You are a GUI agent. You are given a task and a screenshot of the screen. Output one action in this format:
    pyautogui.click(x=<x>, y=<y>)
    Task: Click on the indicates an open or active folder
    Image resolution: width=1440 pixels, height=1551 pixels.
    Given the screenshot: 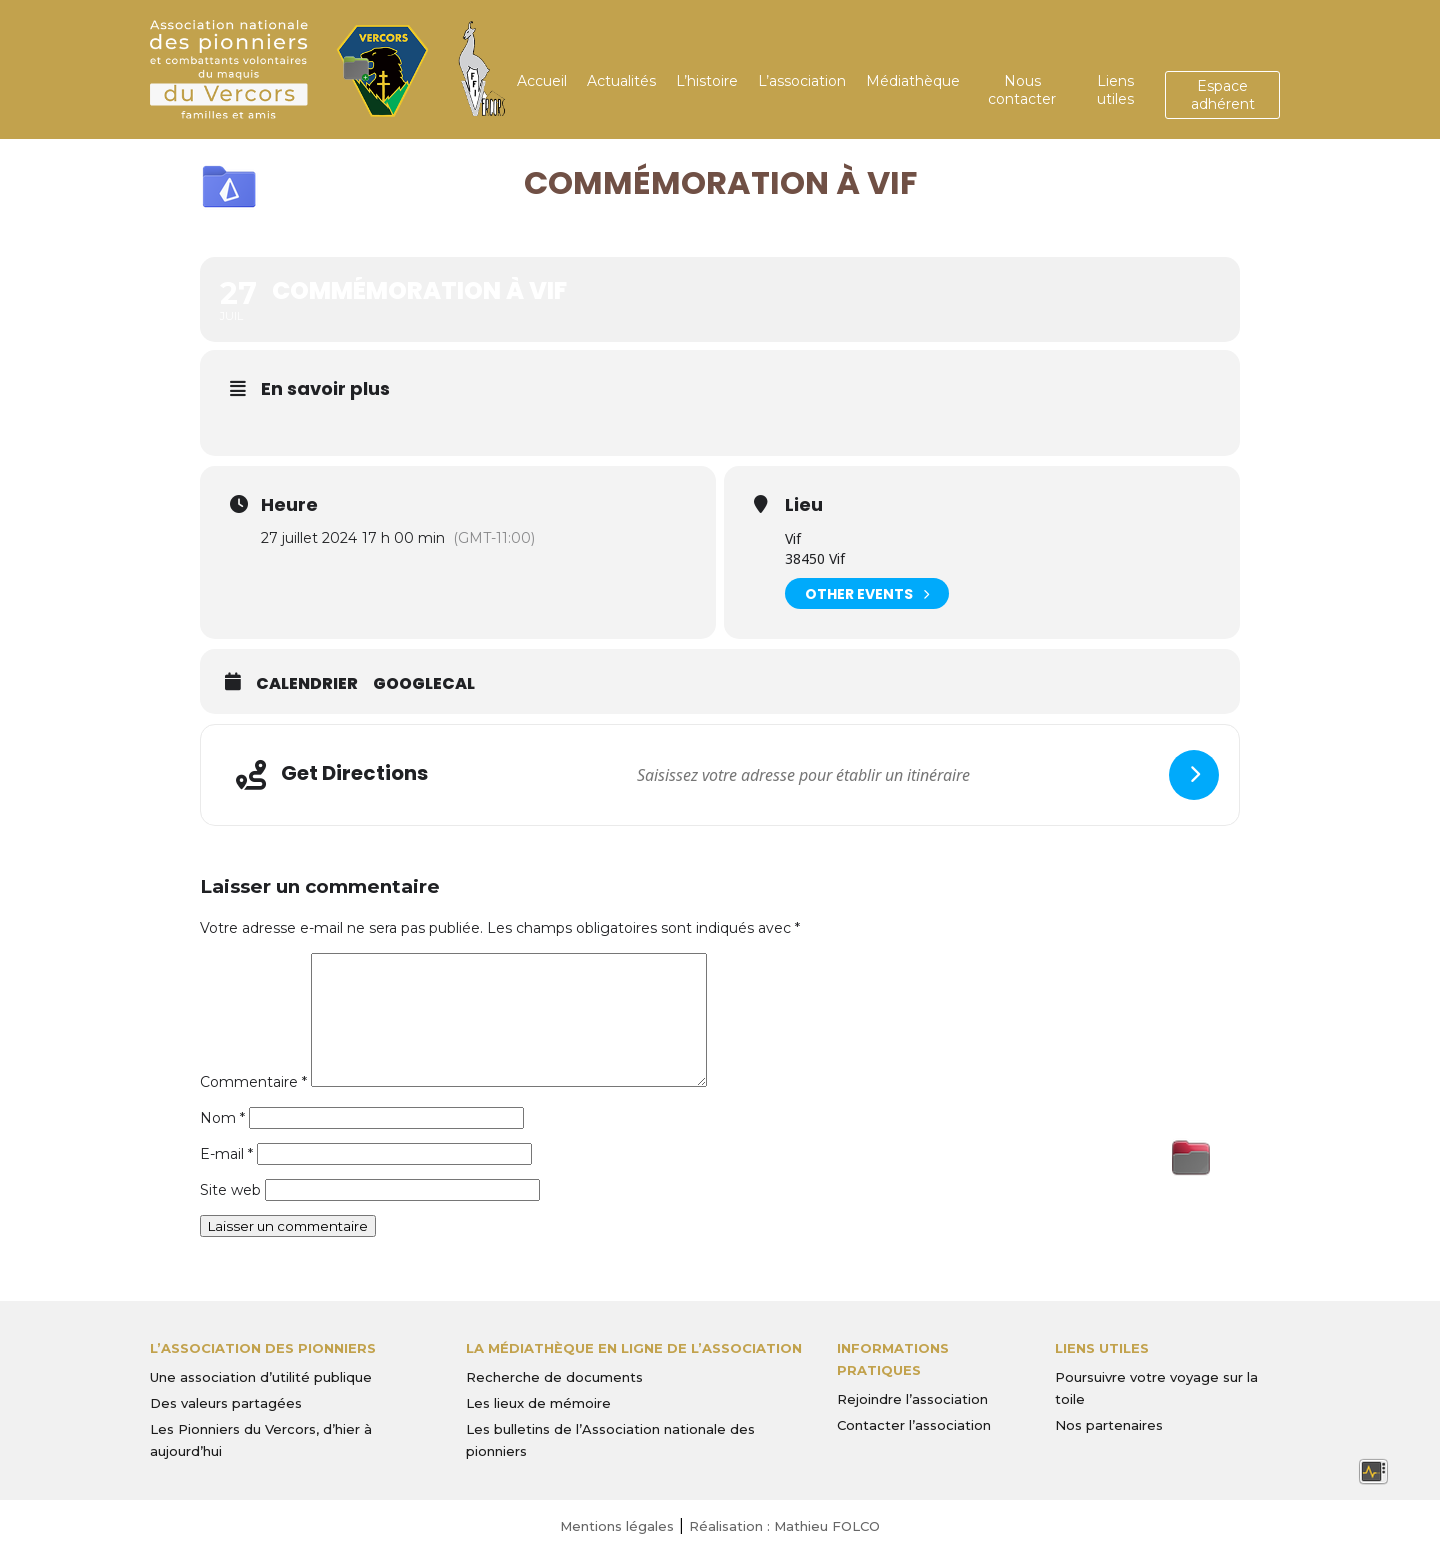 What is the action you would take?
    pyautogui.click(x=1191, y=1157)
    